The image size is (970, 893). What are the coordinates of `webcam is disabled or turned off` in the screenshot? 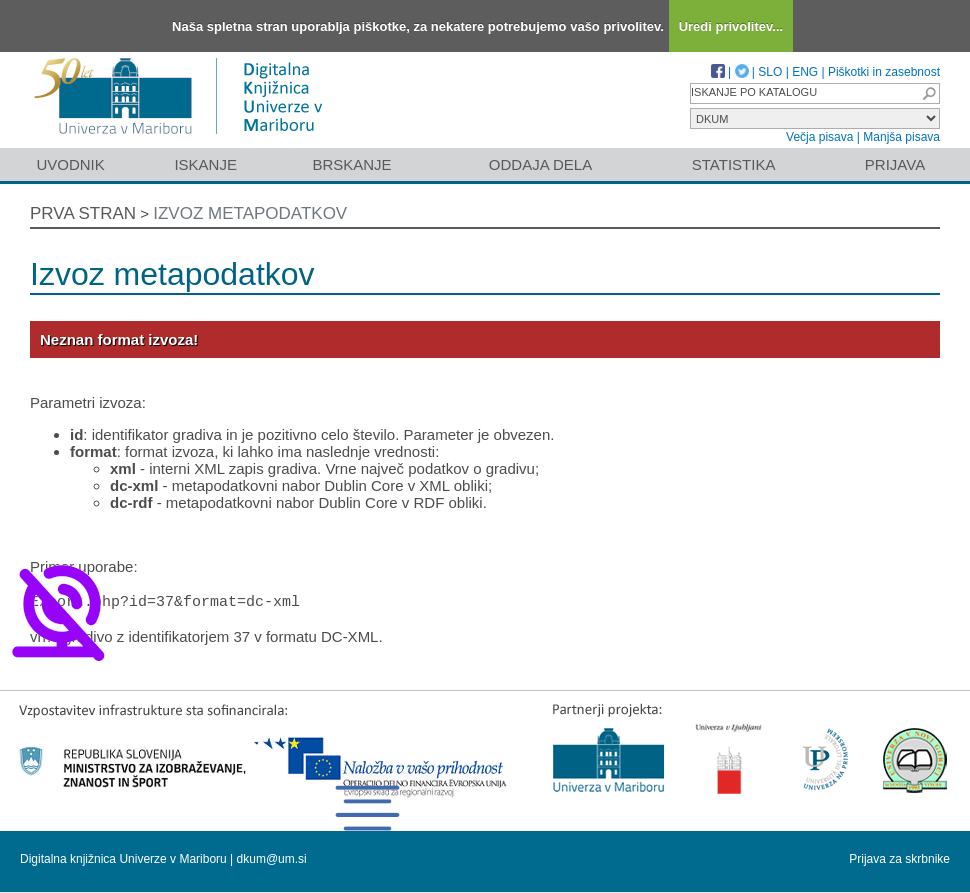 It's located at (62, 615).